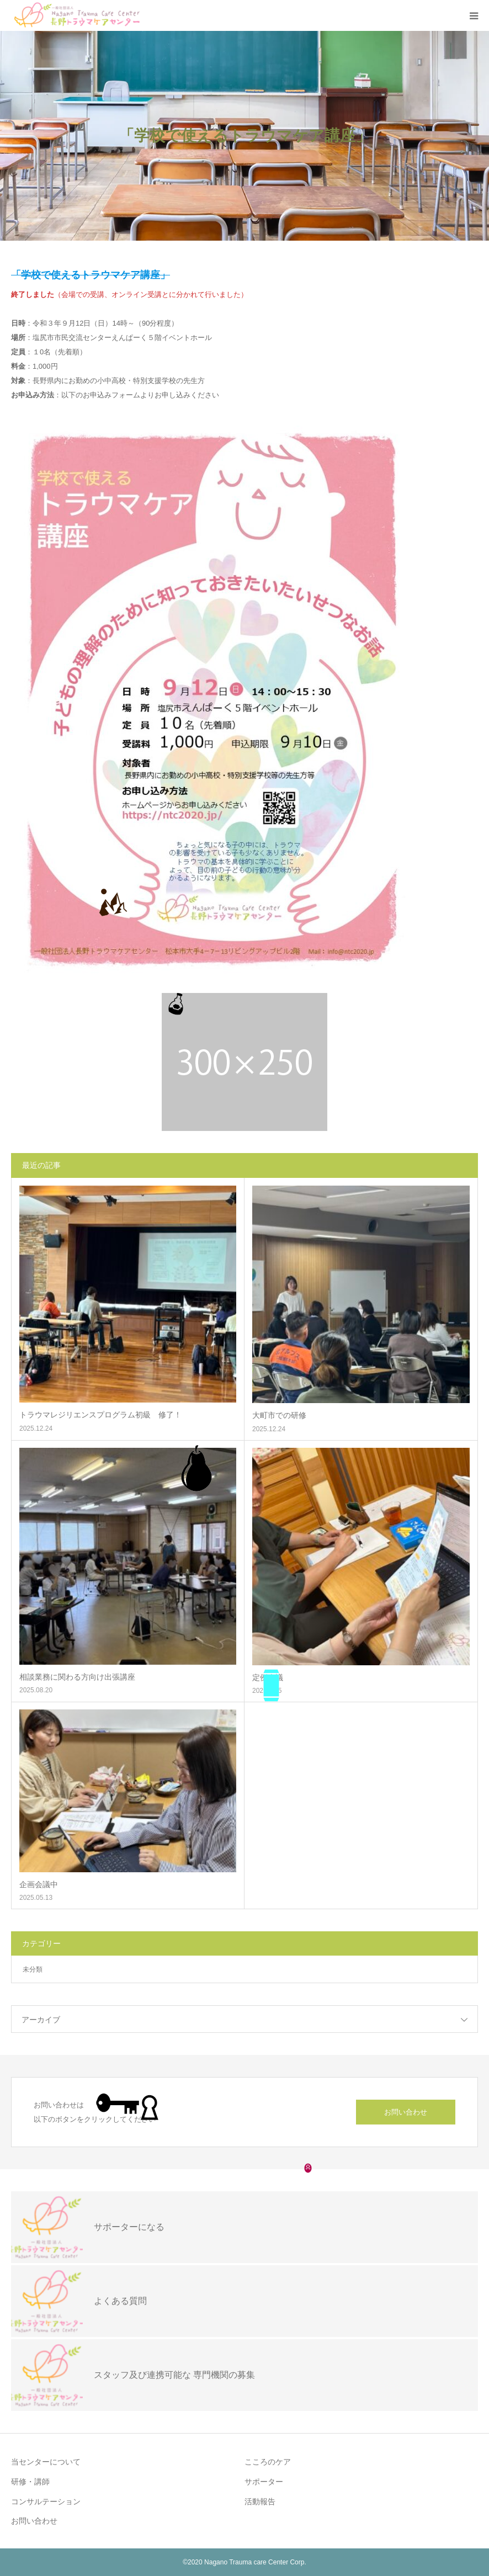 The height and width of the screenshot is (2576, 489). Describe the element at coordinates (196, 1468) in the screenshot. I see `select pear as your game fruit or character` at that location.